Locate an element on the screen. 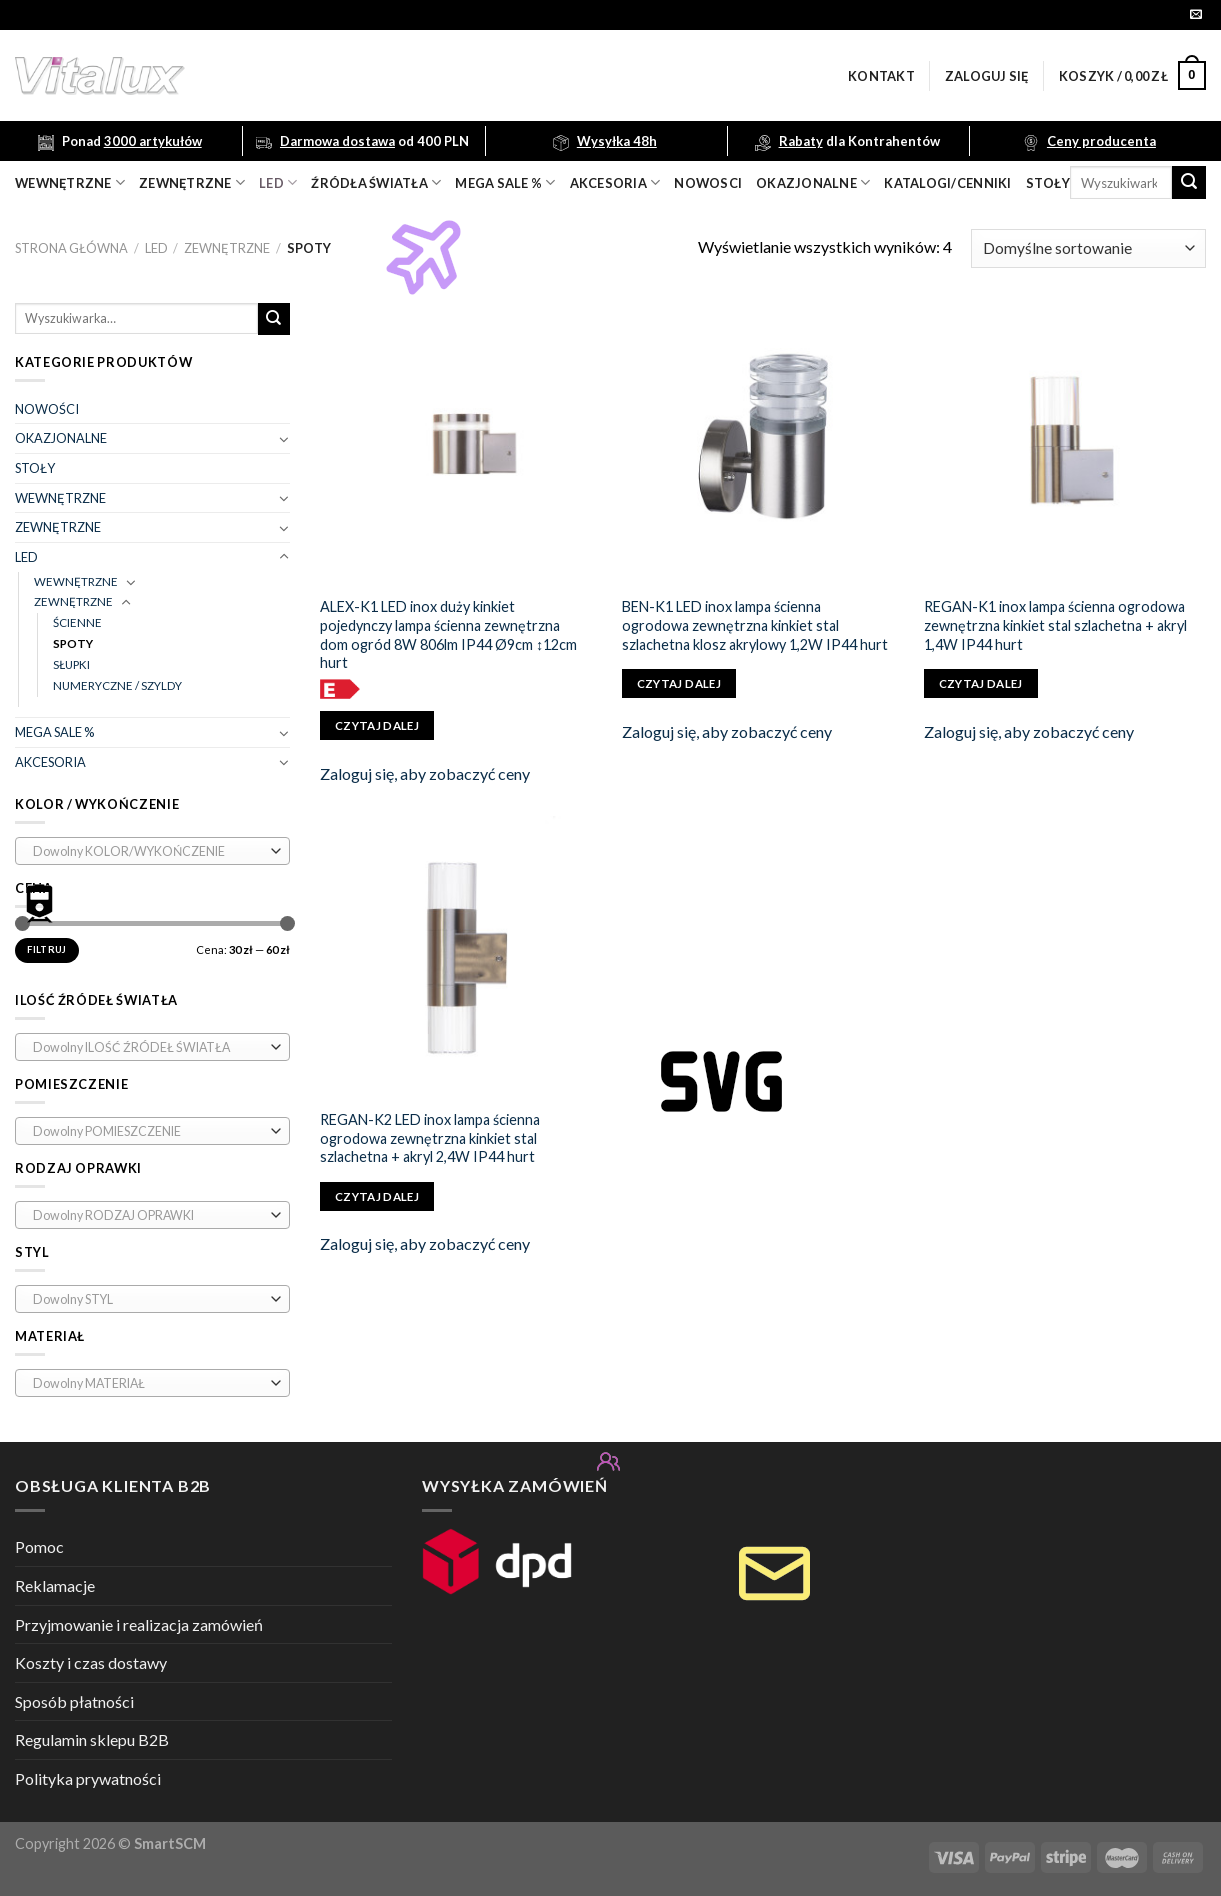 This screenshot has height=1896, width=1221. open your inbox is located at coordinates (774, 1573).